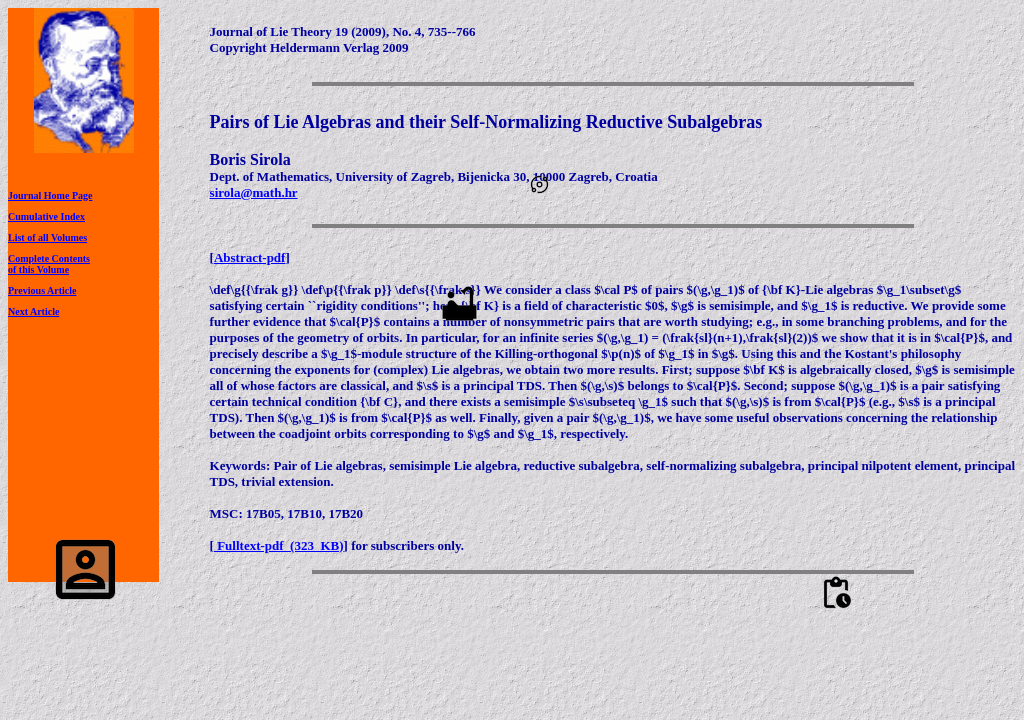  I want to click on indicates bathroom amenities available, so click(459, 303).